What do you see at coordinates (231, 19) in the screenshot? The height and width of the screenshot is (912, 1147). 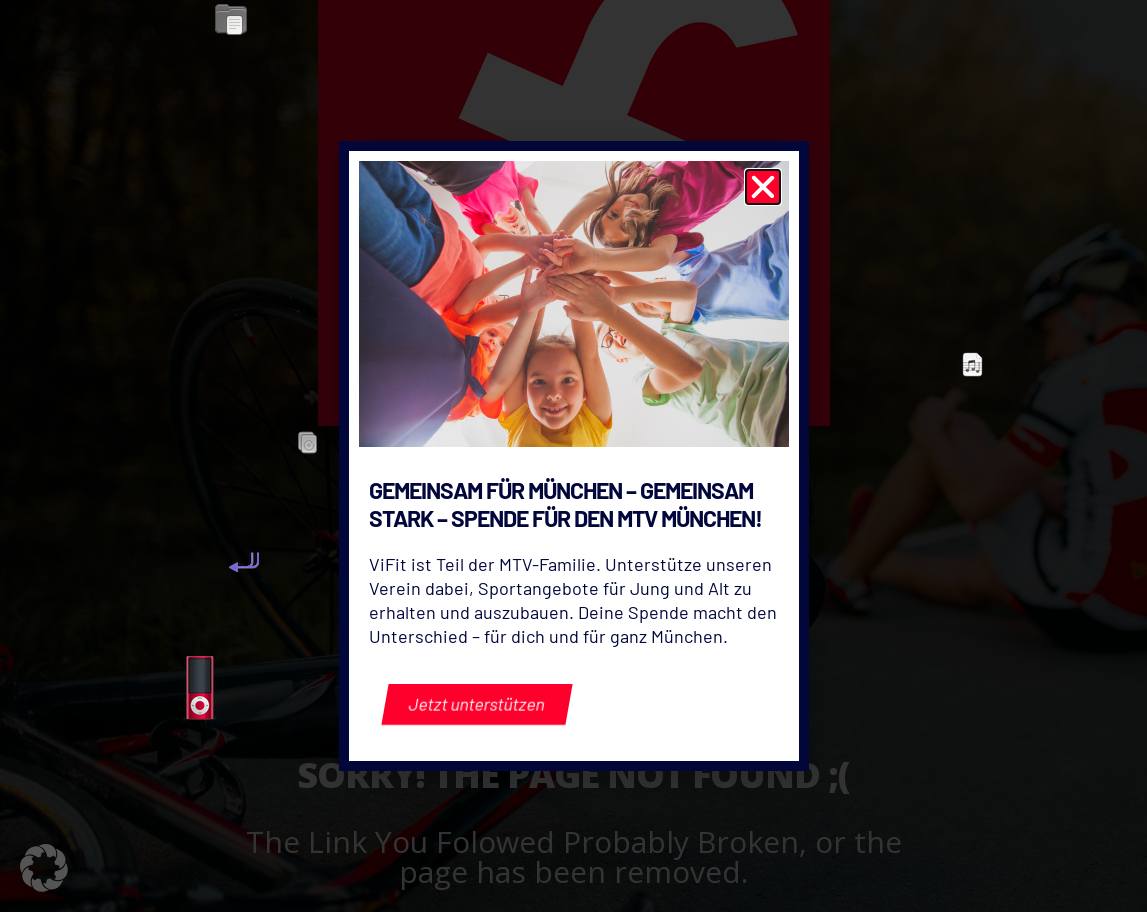 I see `open a file from your computer` at bounding box center [231, 19].